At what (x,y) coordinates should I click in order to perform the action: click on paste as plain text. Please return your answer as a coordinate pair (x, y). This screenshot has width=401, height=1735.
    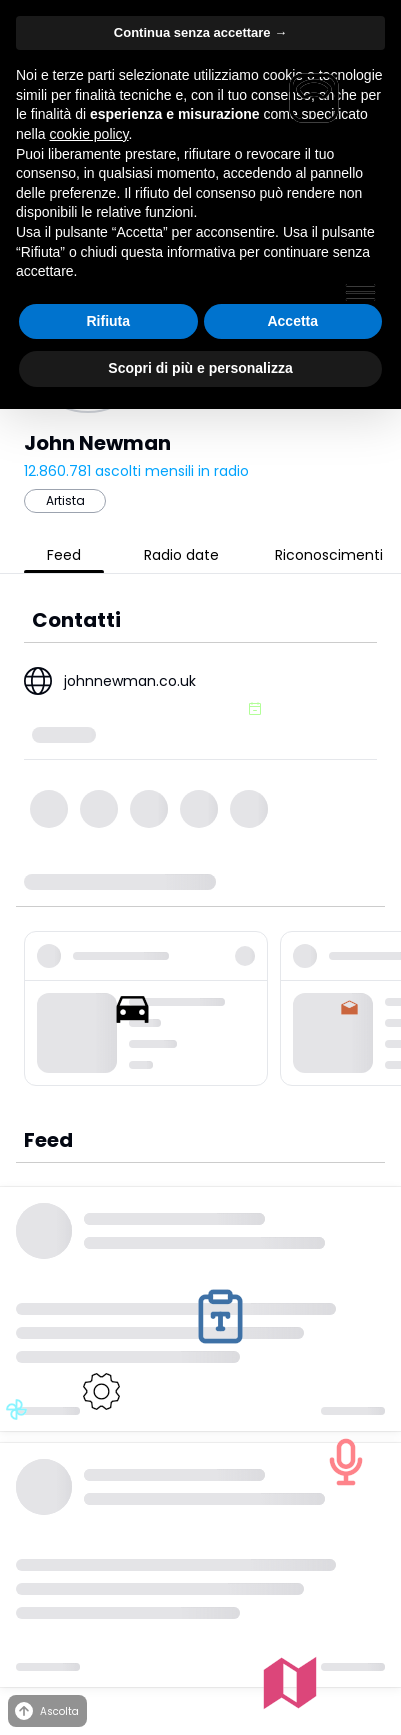
    Looking at the image, I should click on (220, 1316).